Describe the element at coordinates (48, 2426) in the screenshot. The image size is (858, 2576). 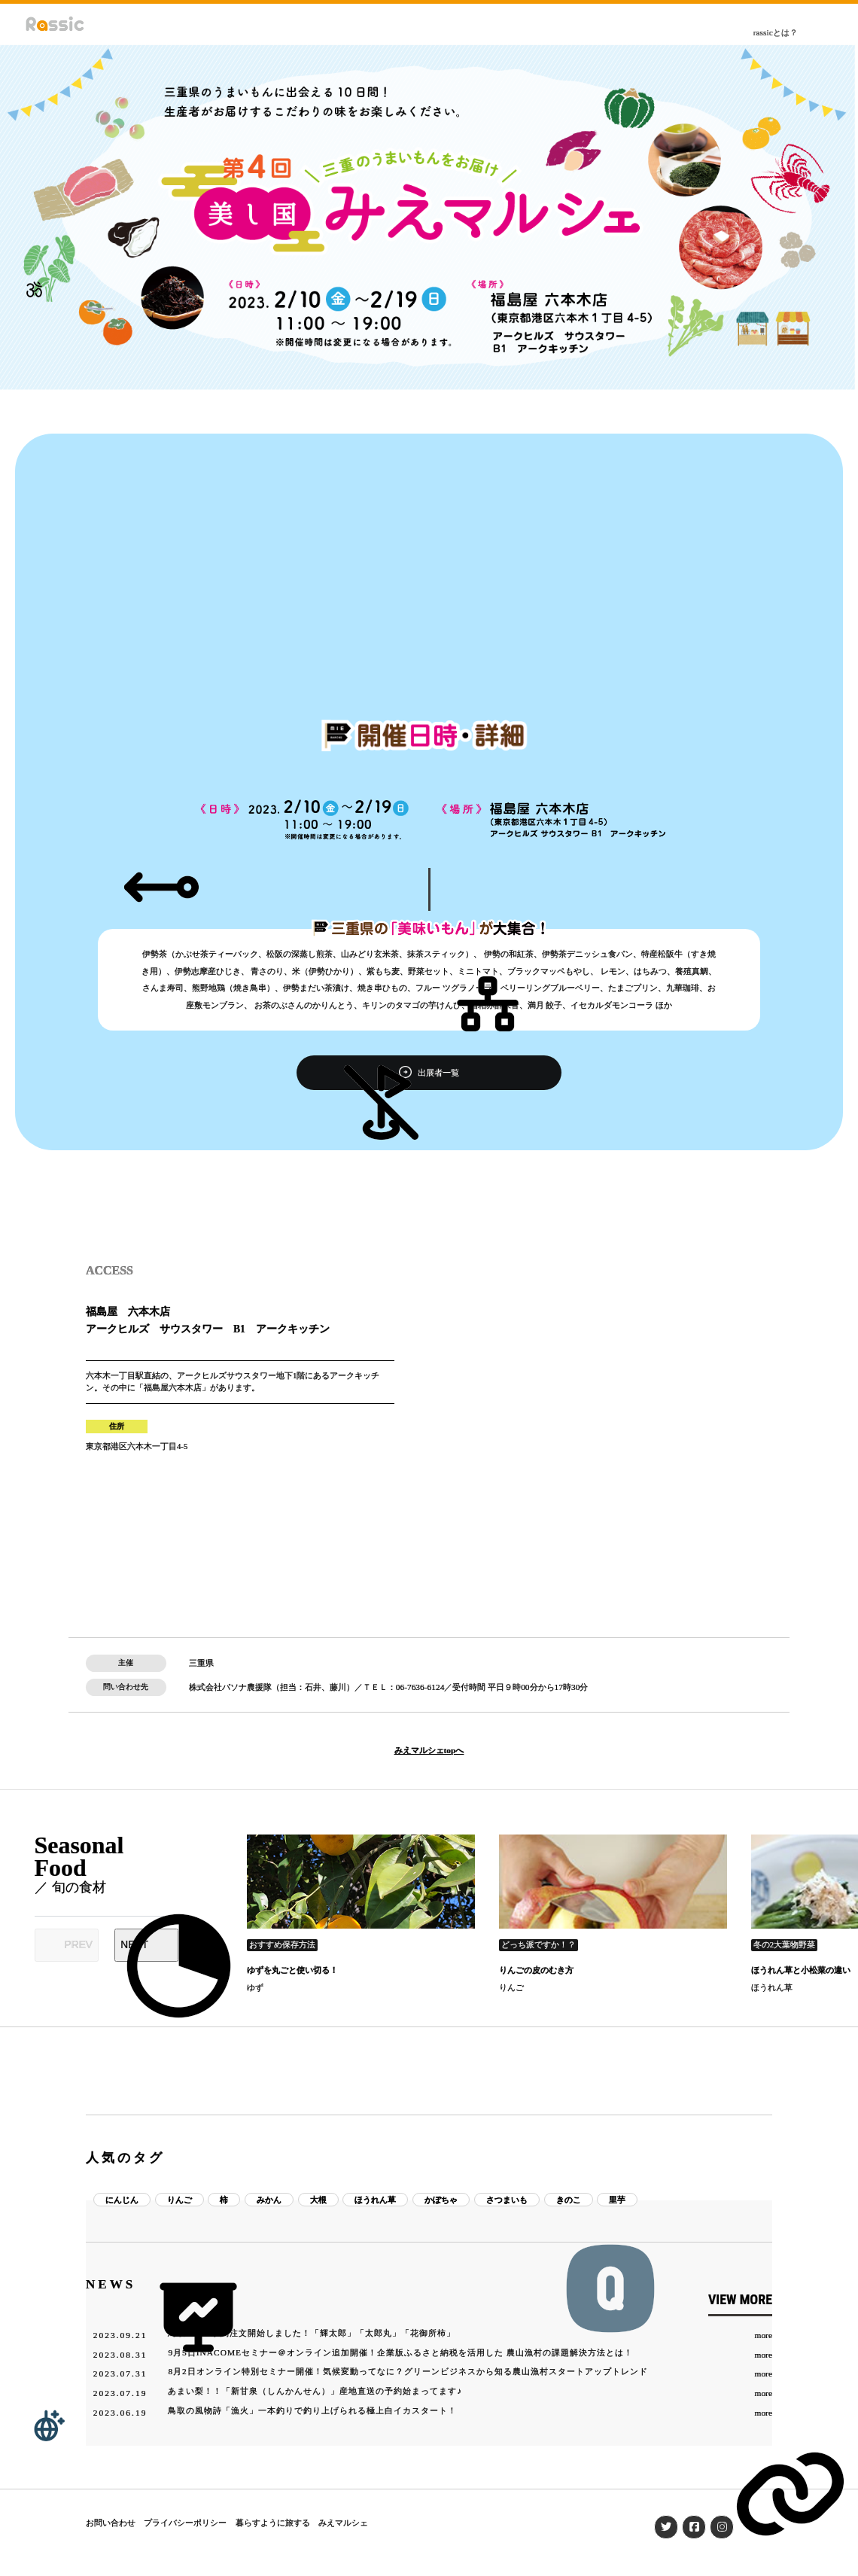
I see `access party or celebration mode` at that location.